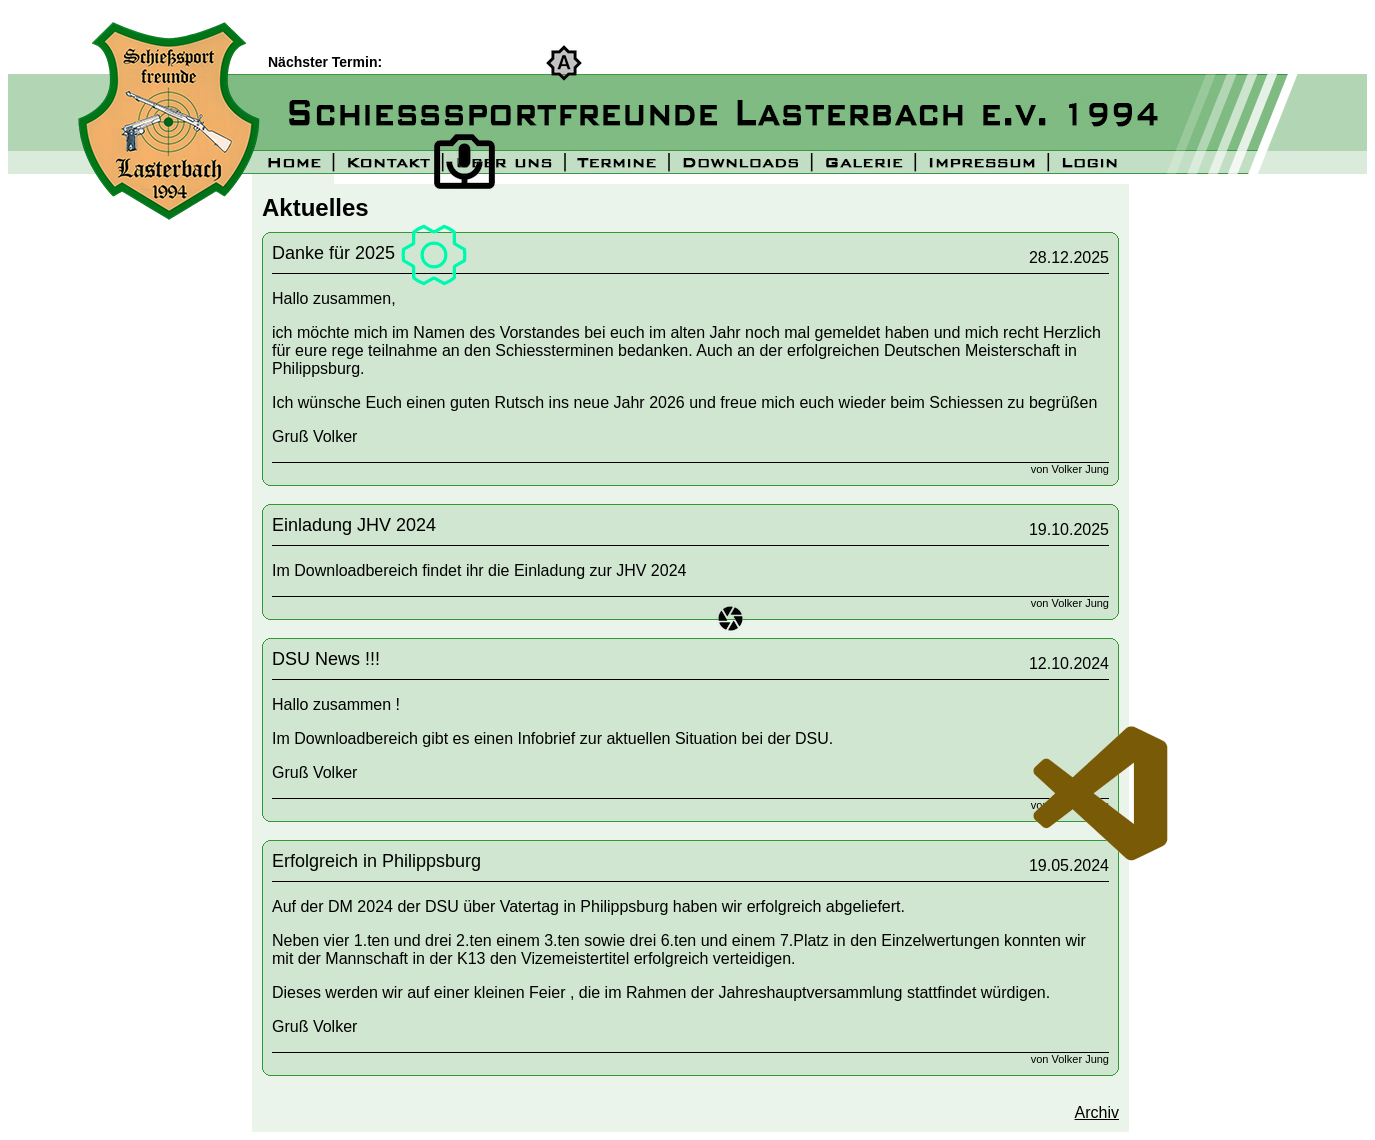  Describe the element at coordinates (1105, 798) in the screenshot. I see `open Visual Studio Code` at that location.